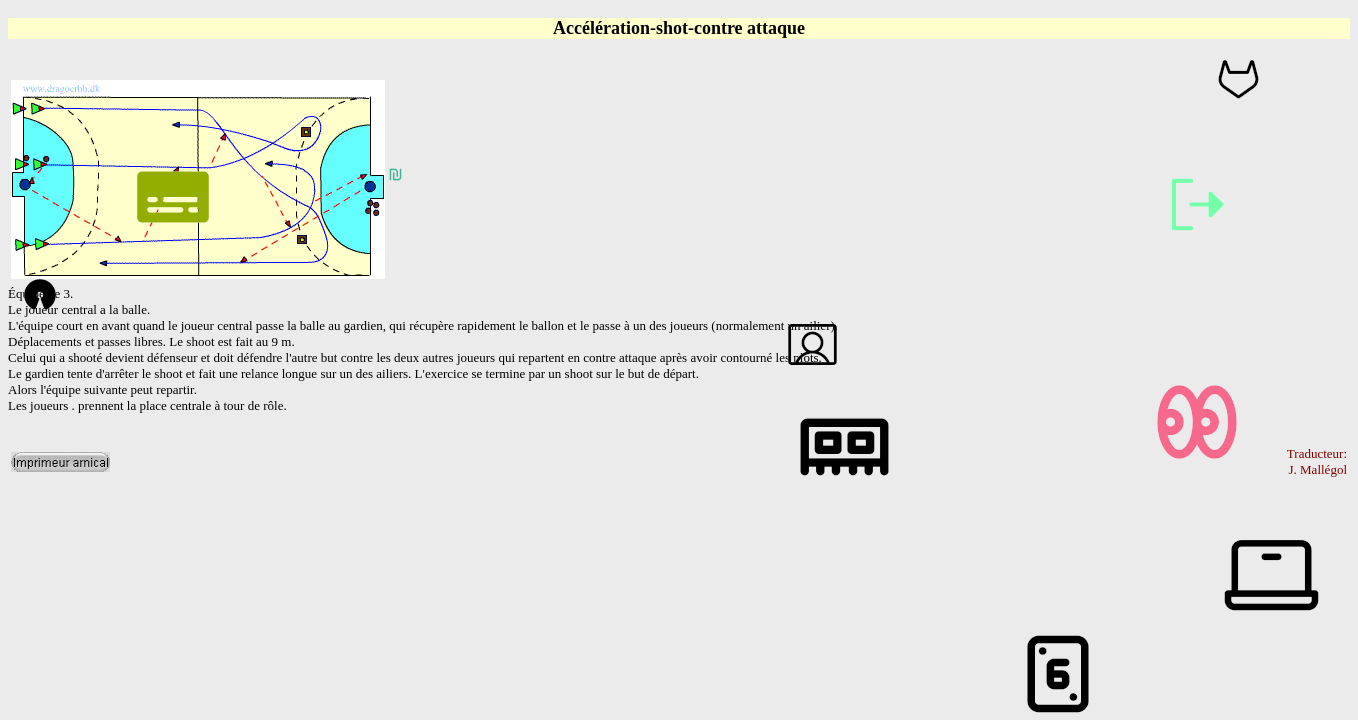 This screenshot has height=720, width=1358. Describe the element at coordinates (1058, 674) in the screenshot. I see `playing card with value six` at that location.